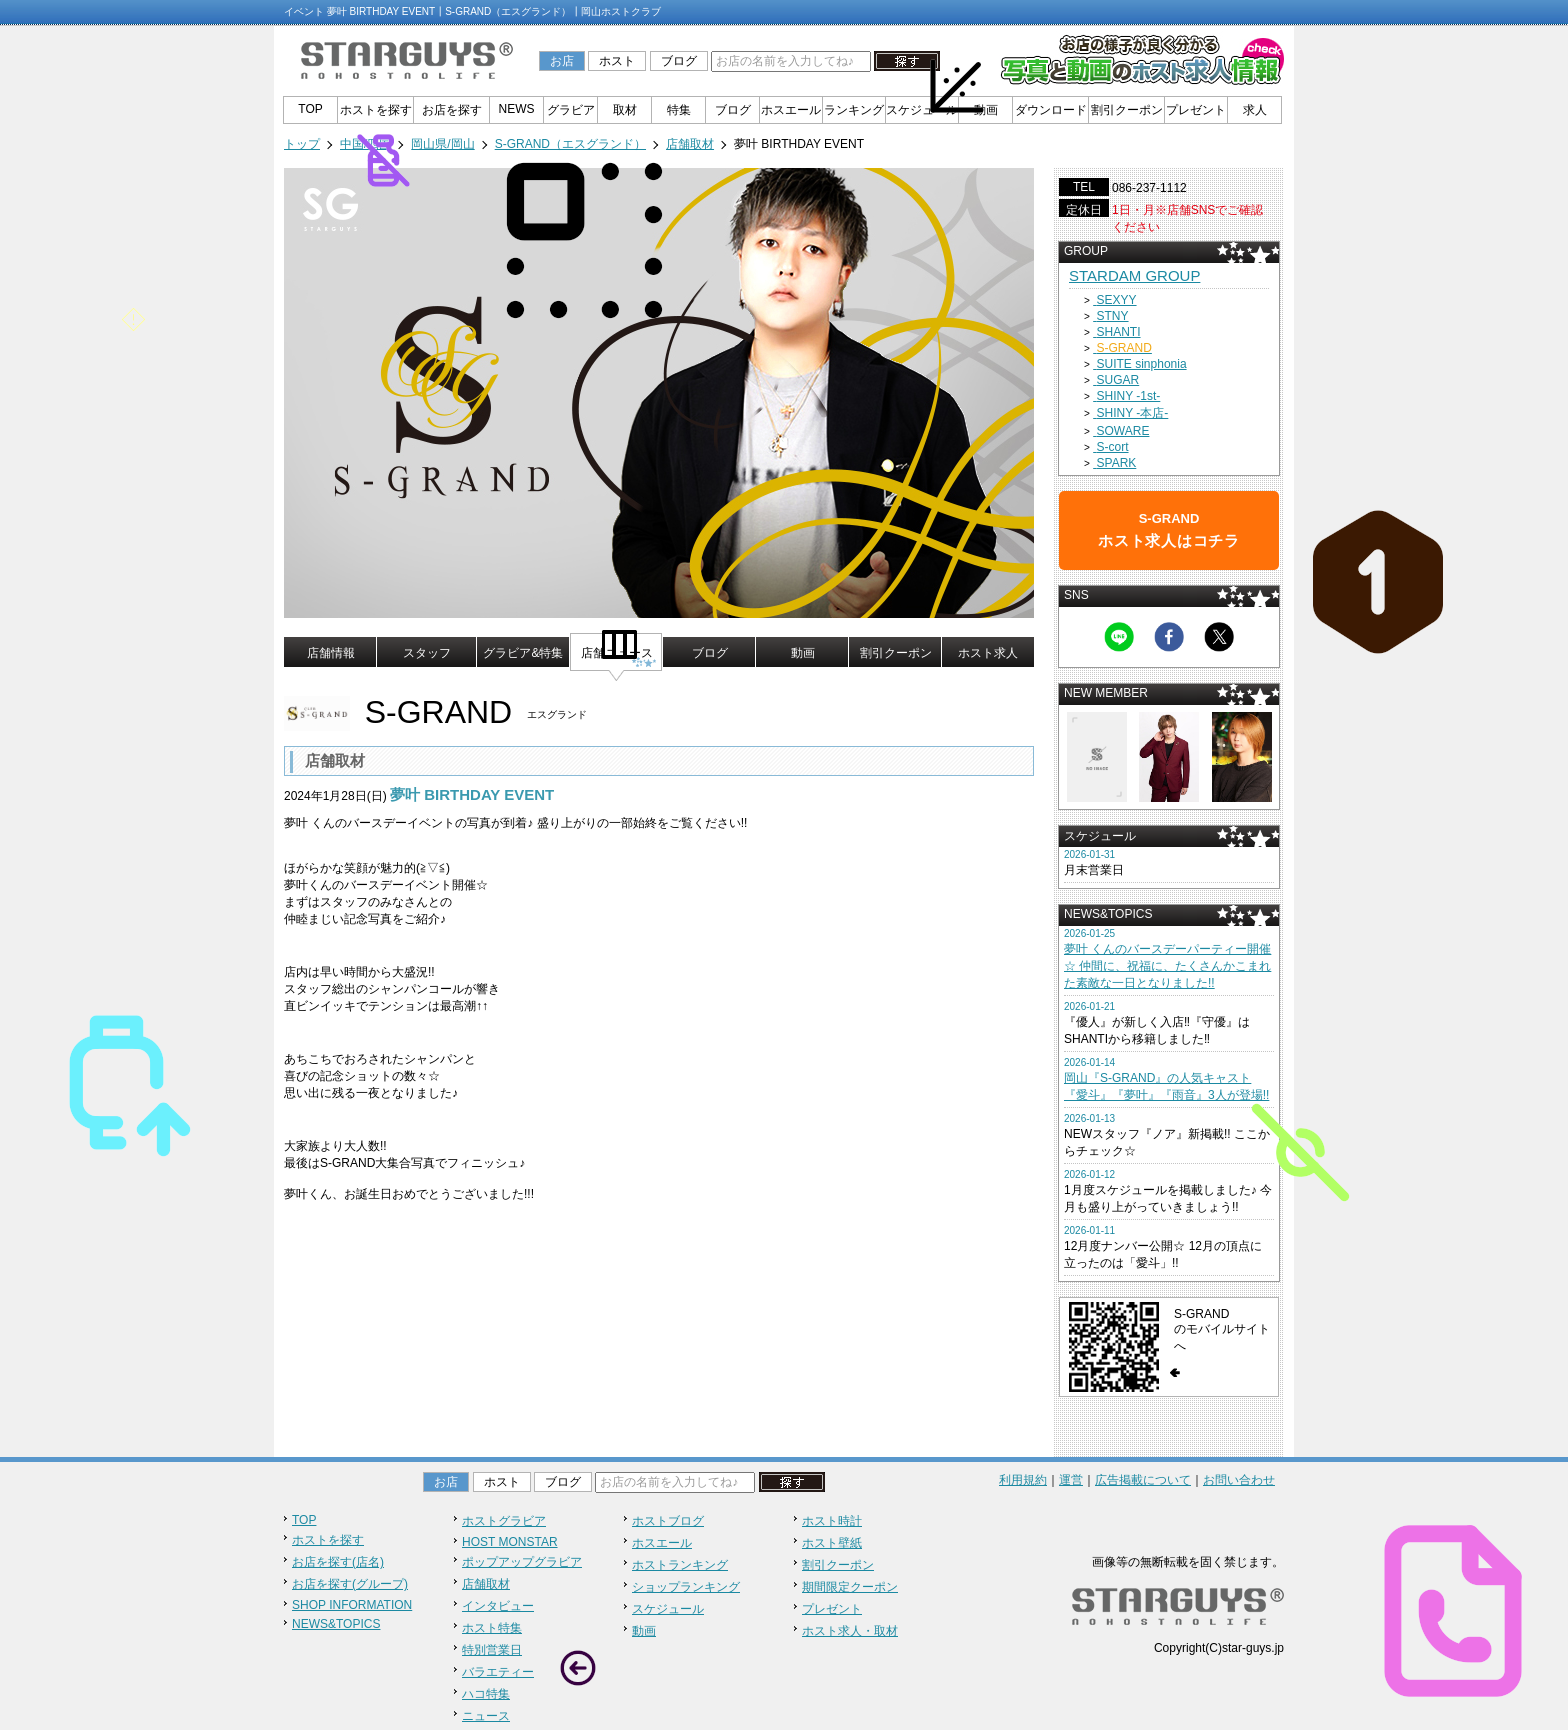  Describe the element at coordinates (619, 644) in the screenshot. I see `switch to week view in calendar` at that location.